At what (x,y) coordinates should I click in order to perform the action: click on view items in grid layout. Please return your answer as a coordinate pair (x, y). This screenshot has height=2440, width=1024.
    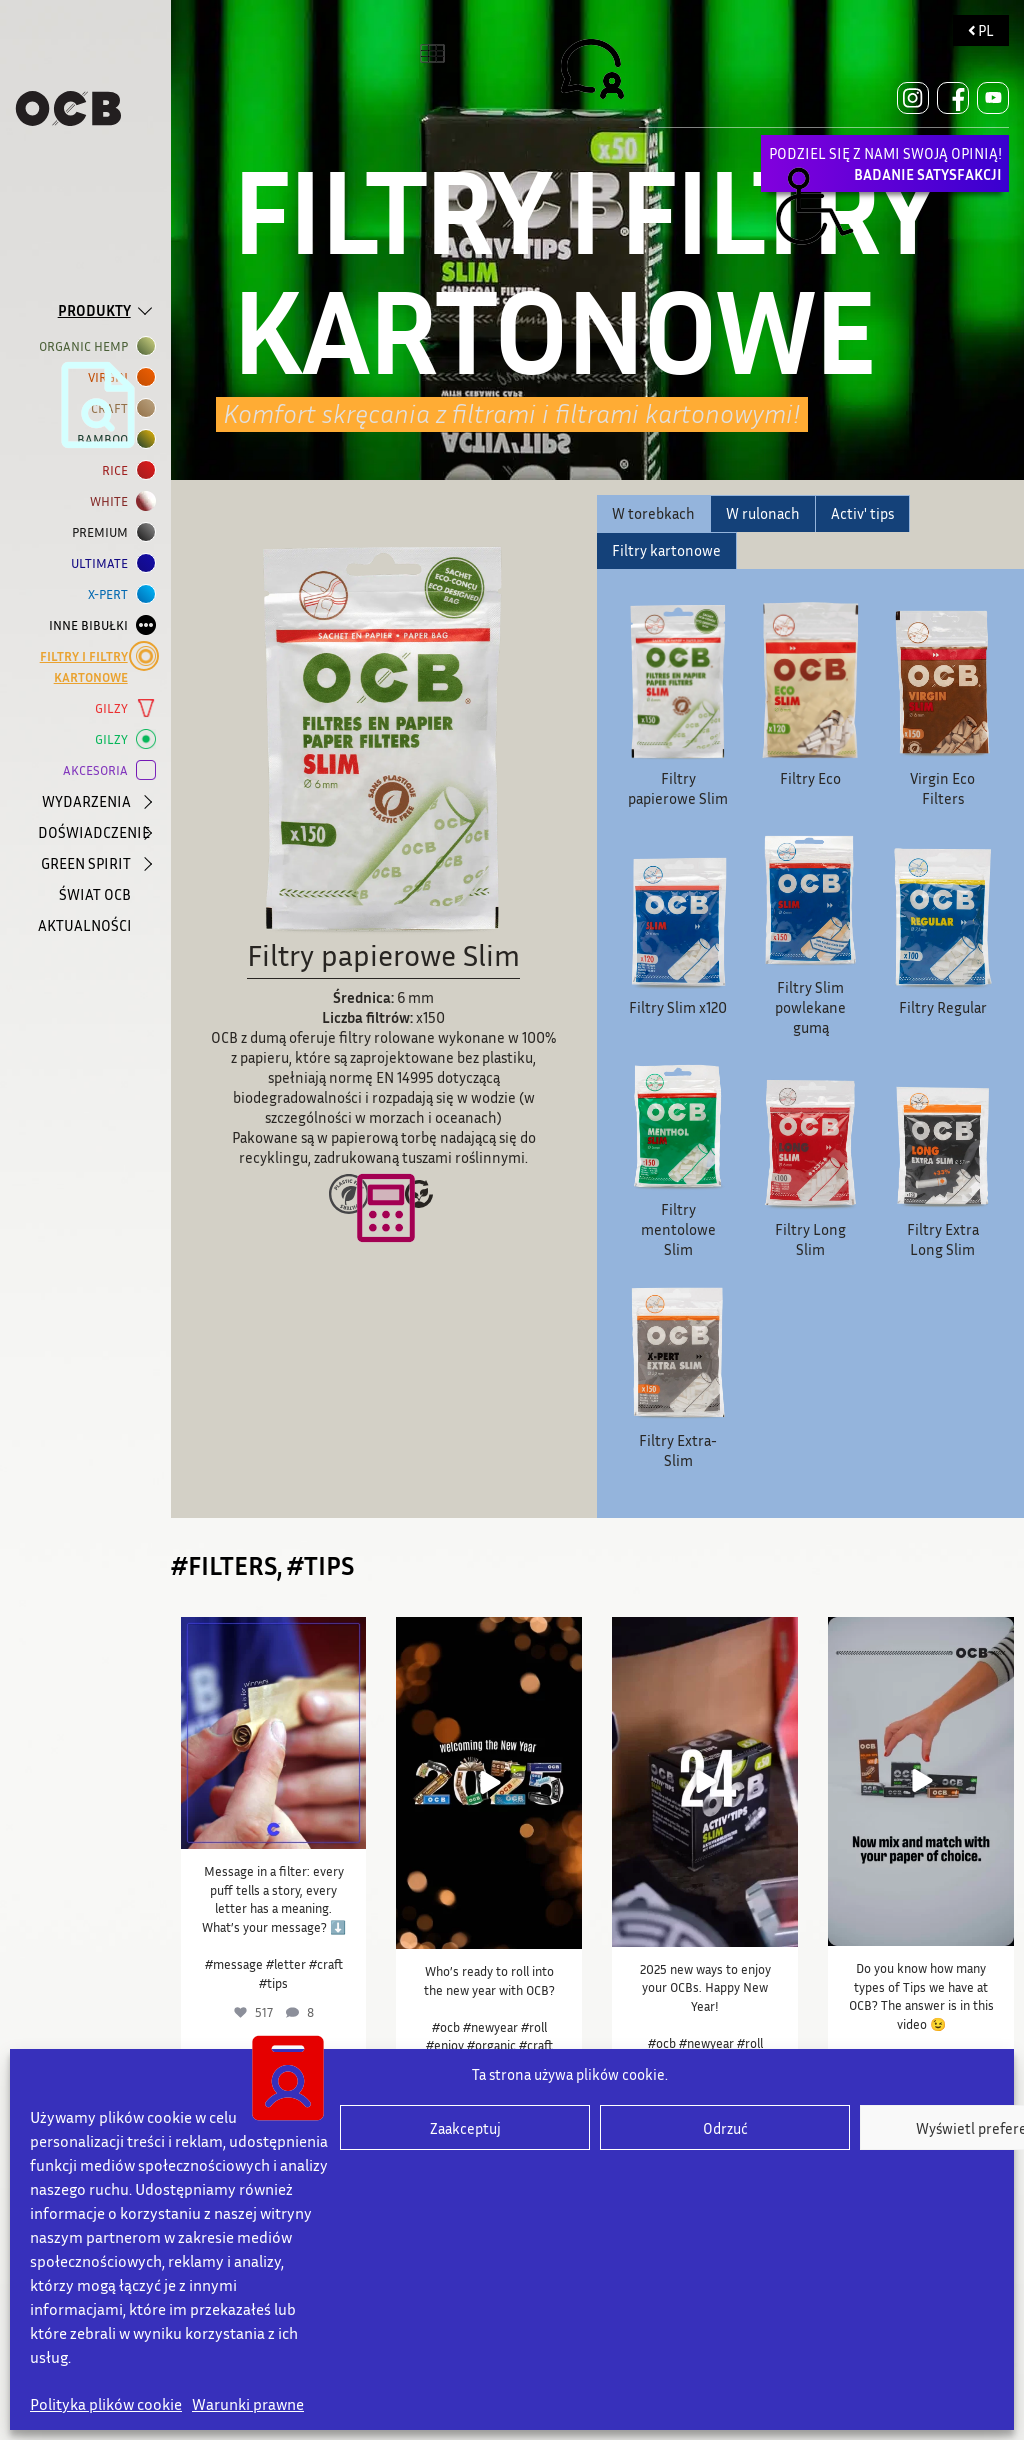
    Looking at the image, I should click on (432, 53).